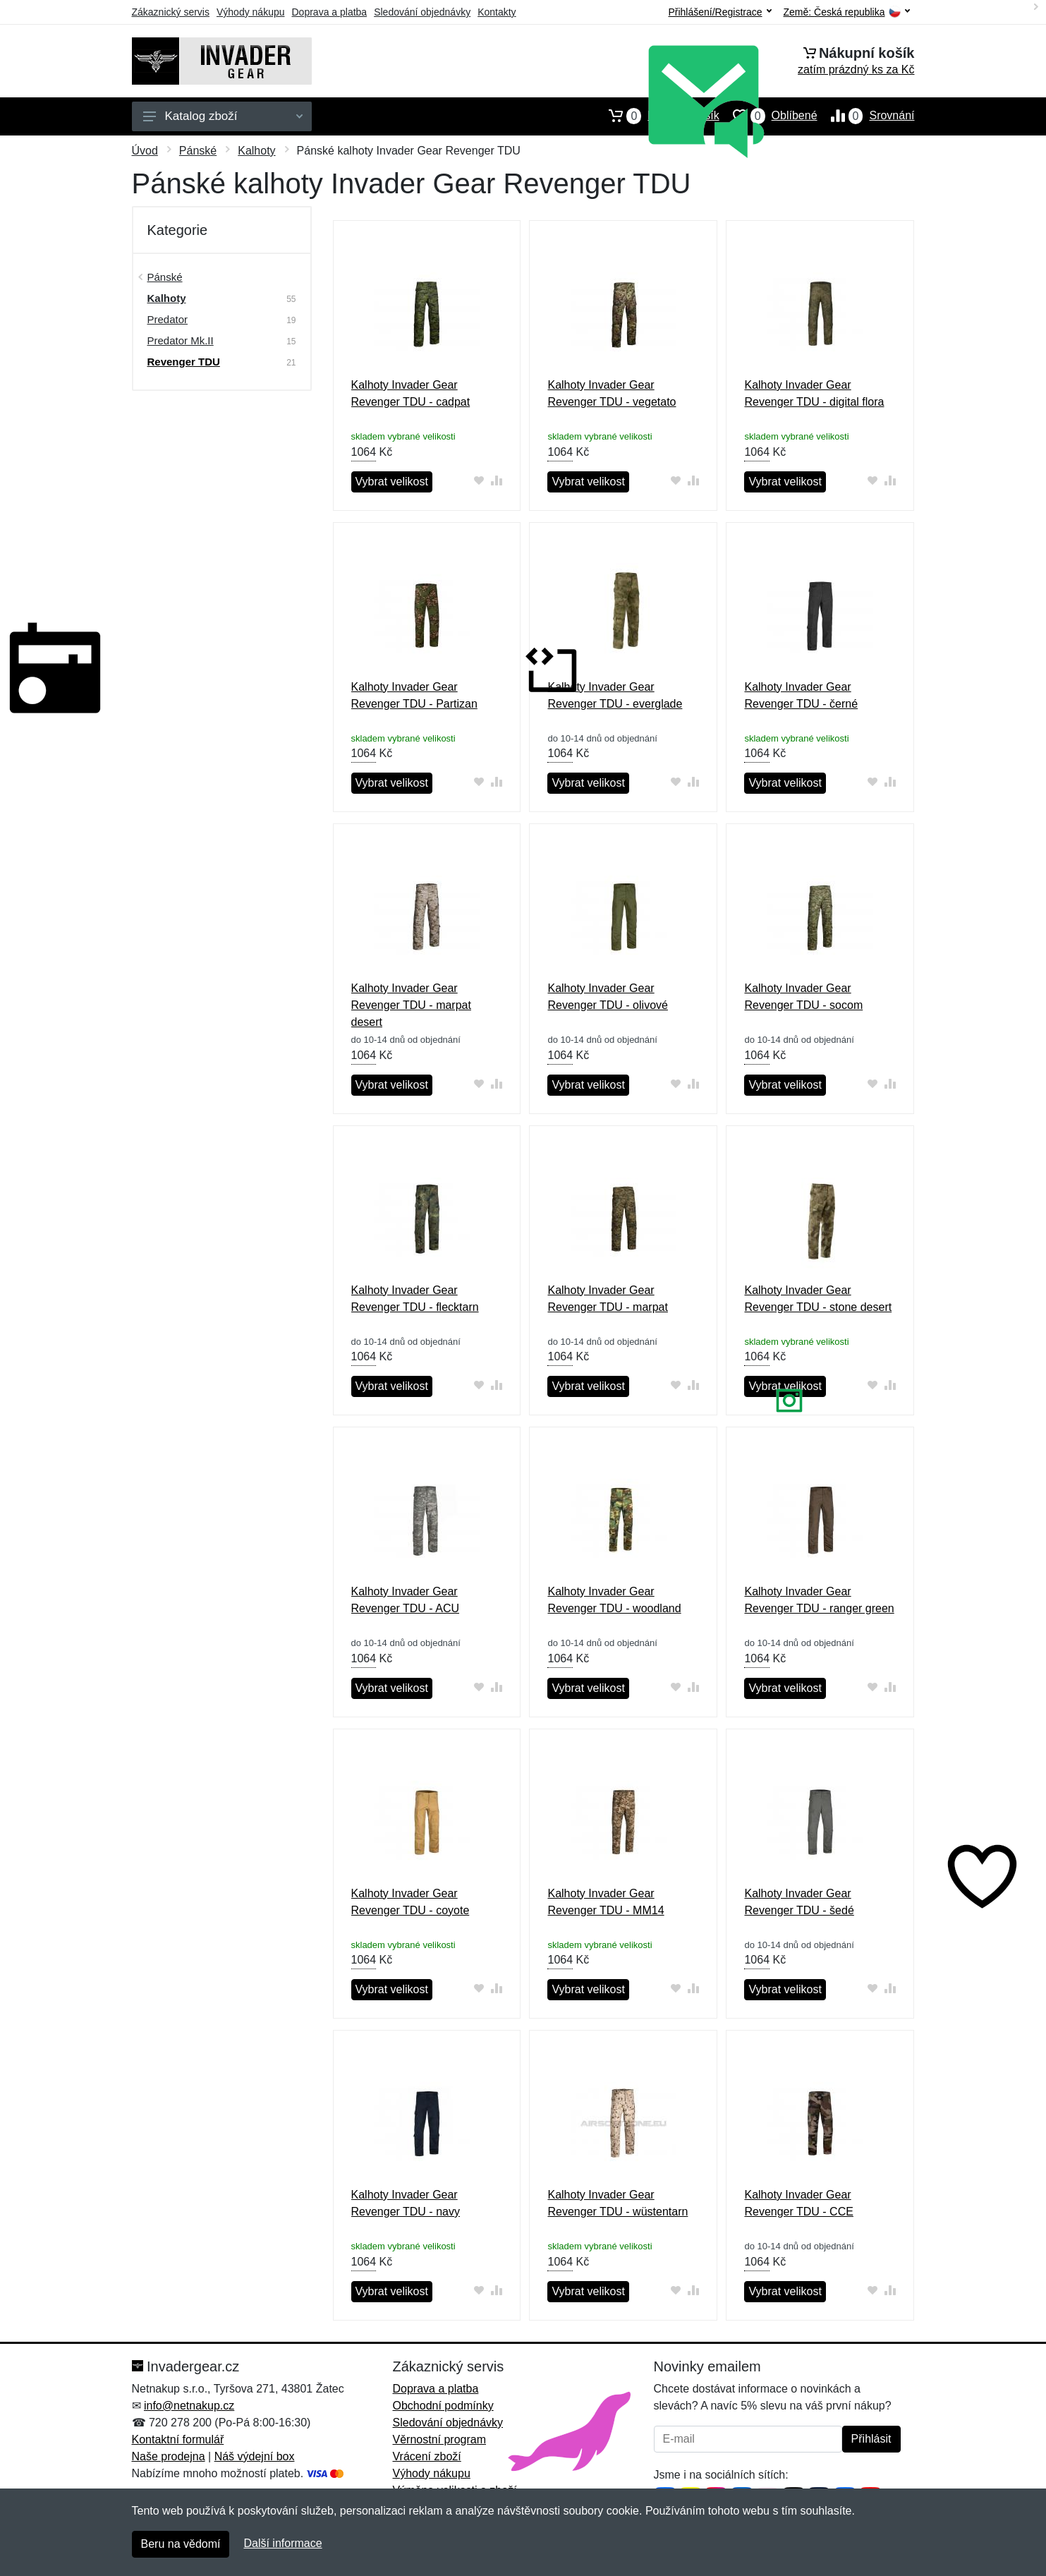 The height and width of the screenshot is (2576, 1046). What do you see at coordinates (55, 672) in the screenshot?
I see `listen to radio or audio broadcasts` at bounding box center [55, 672].